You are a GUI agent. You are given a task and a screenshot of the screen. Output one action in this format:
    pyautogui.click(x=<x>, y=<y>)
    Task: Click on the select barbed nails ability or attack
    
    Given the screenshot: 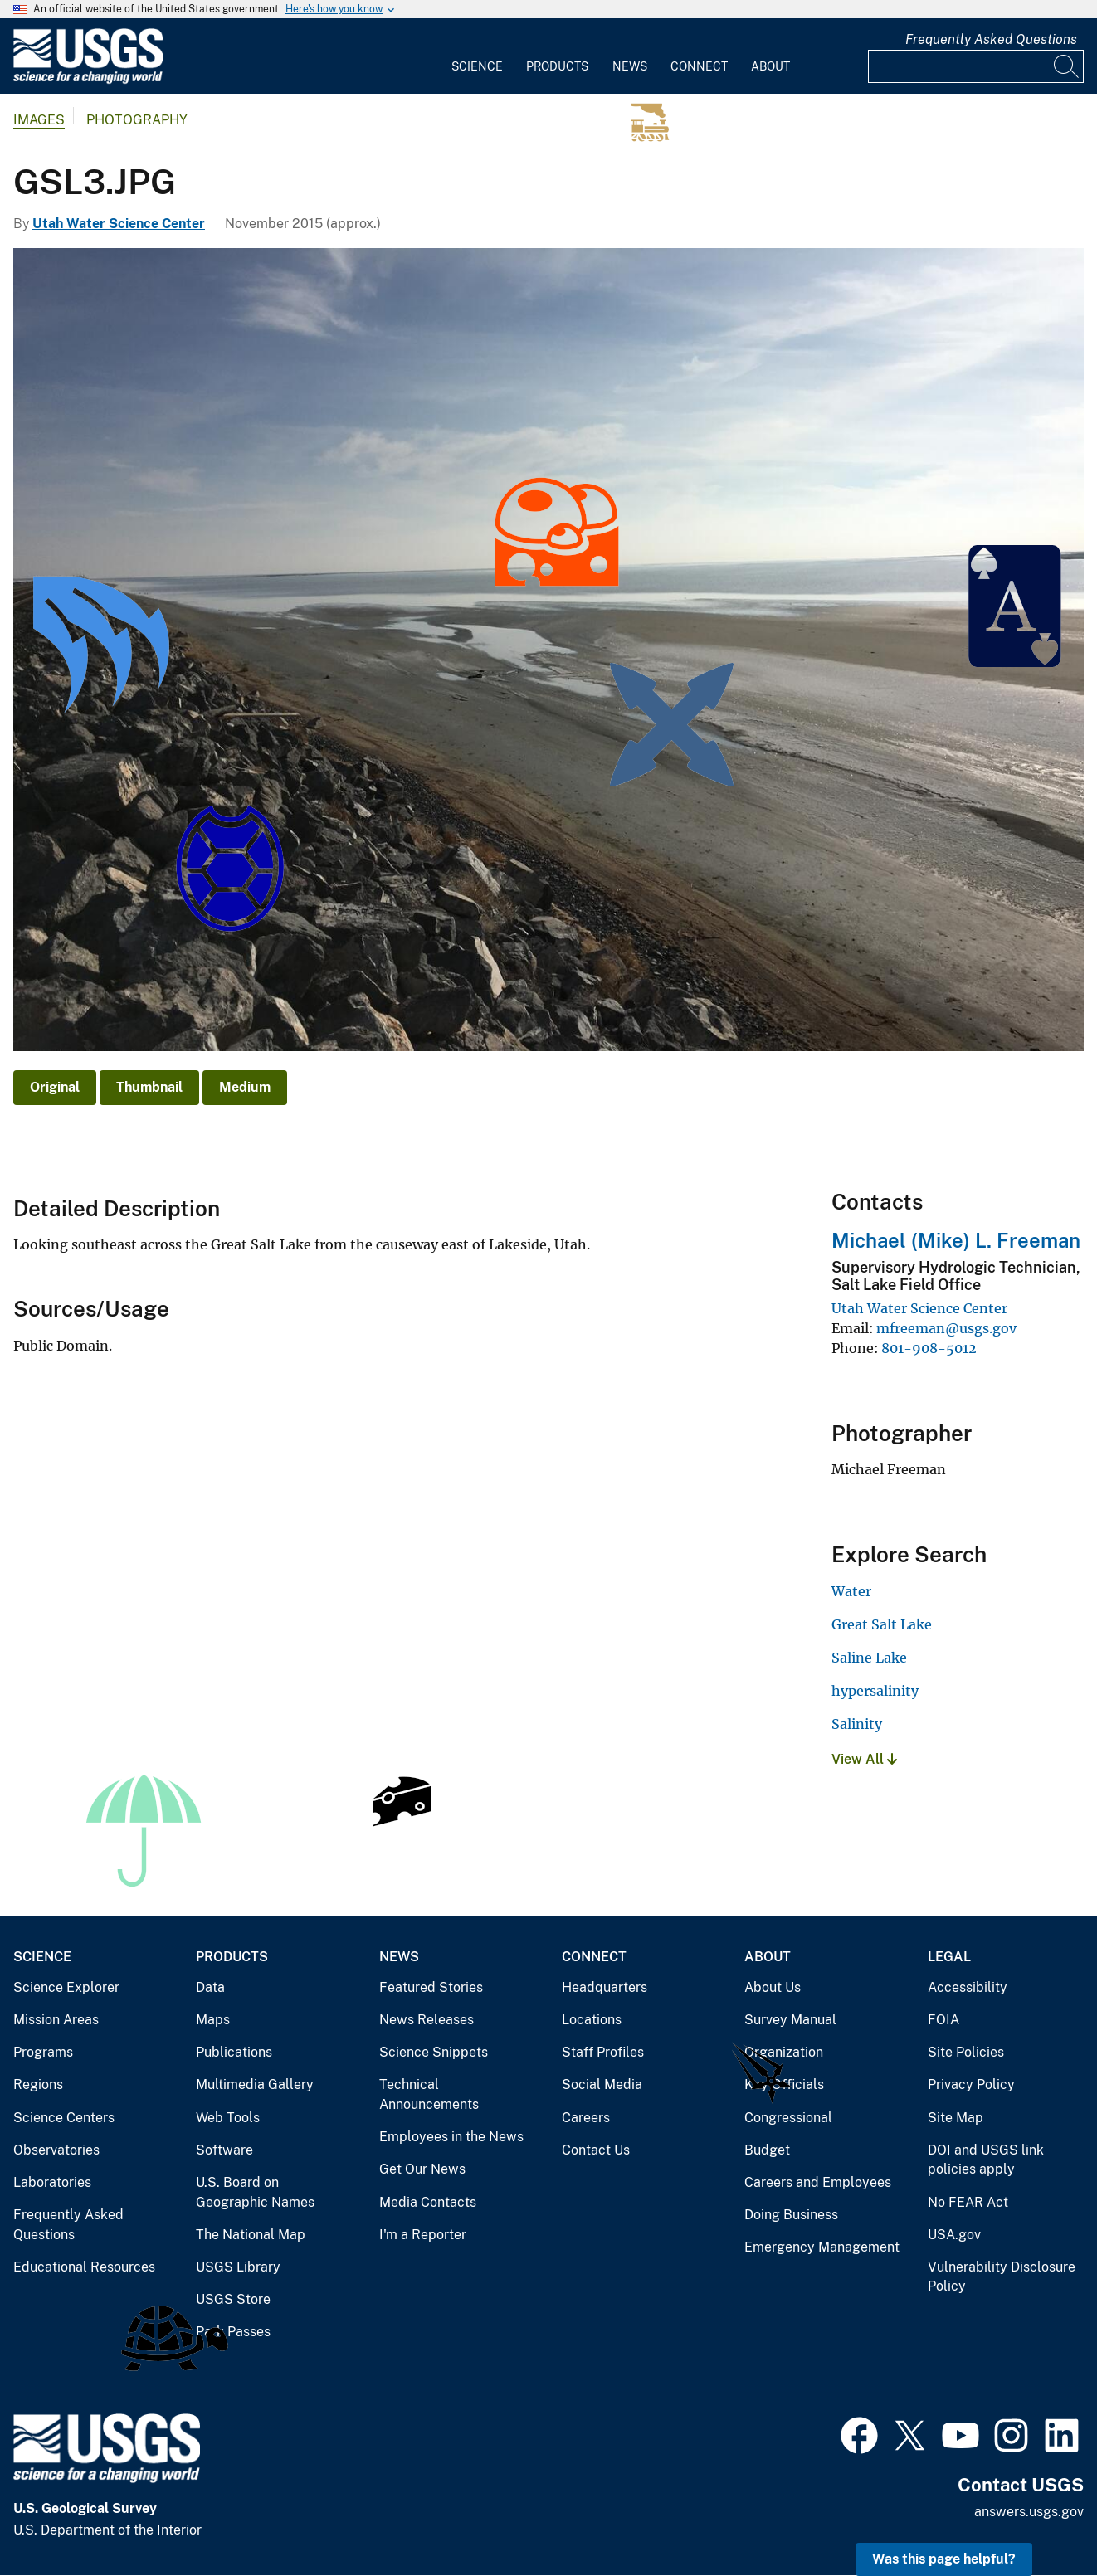 What is the action you would take?
    pyautogui.click(x=101, y=645)
    